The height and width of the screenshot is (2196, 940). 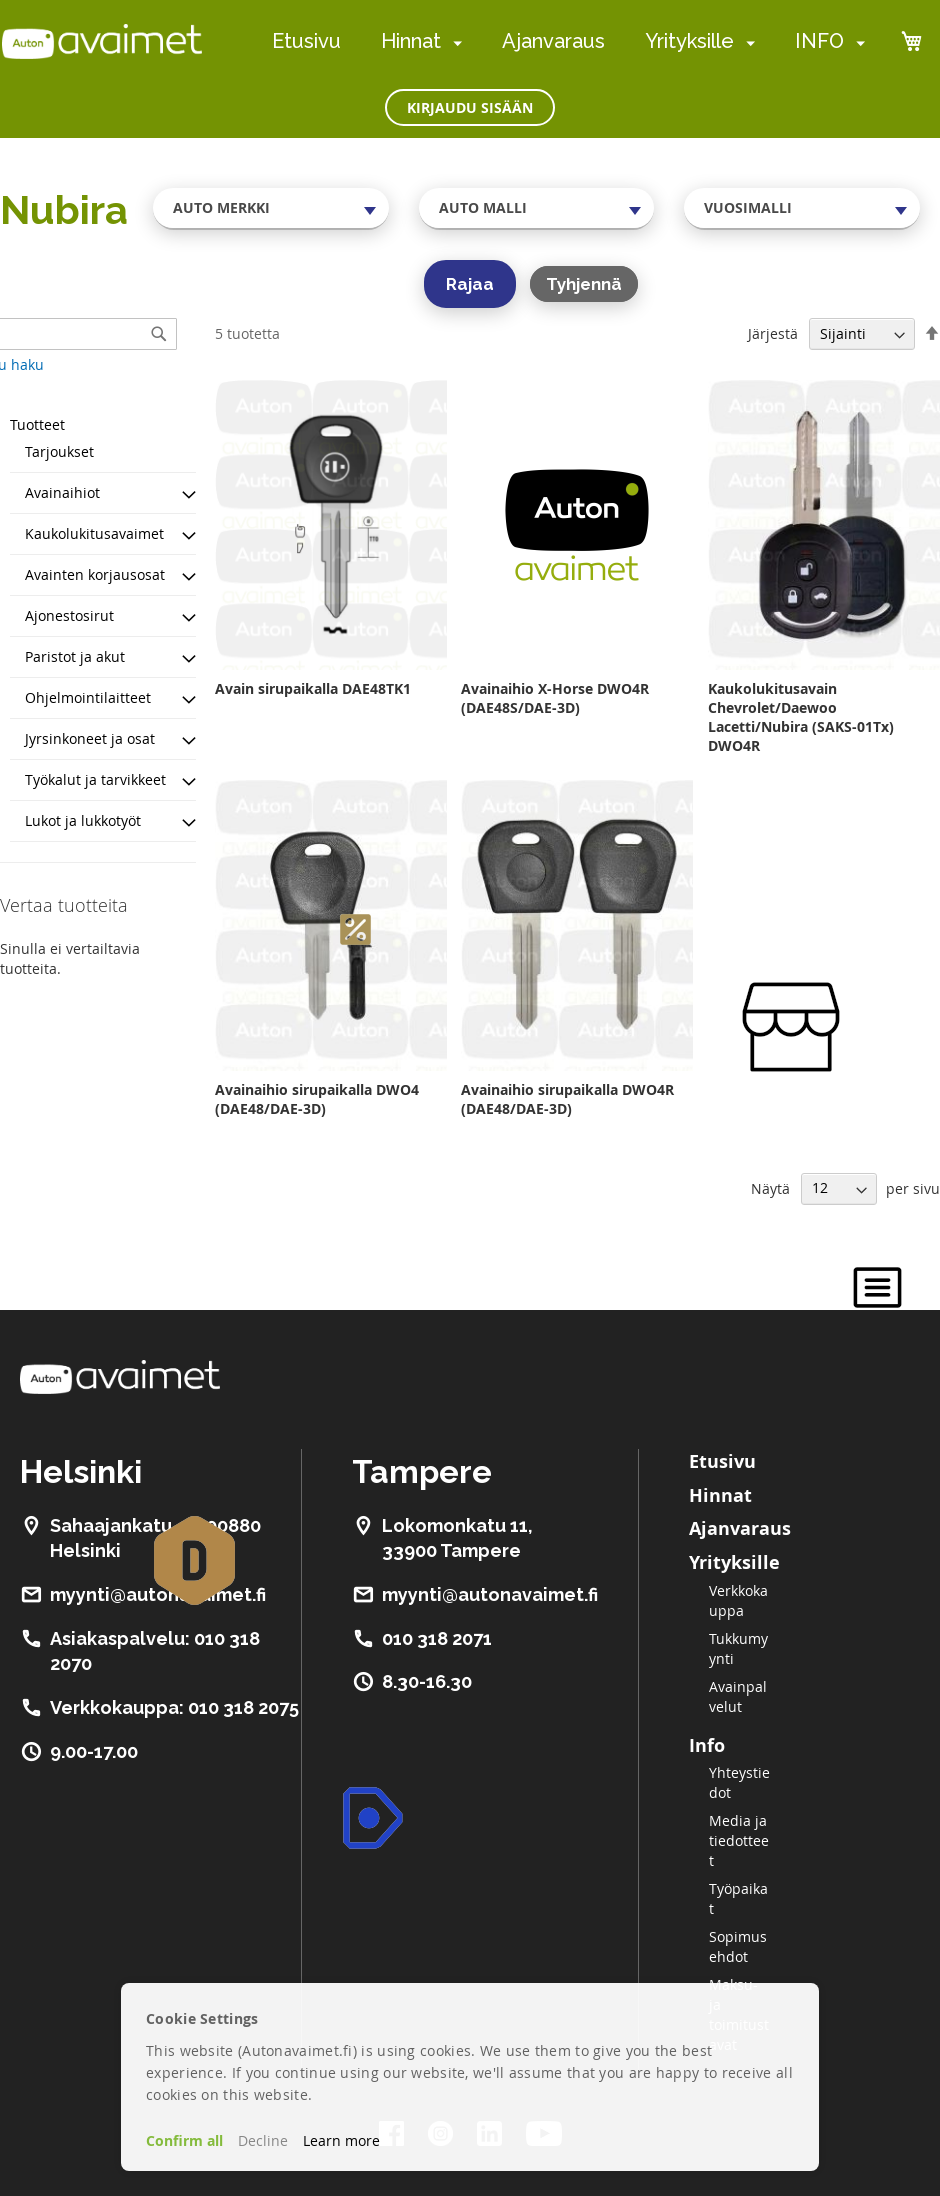 What do you see at coordinates (791, 1027) in the screenshot?
I see `access the marketplace or shop` at bounding box center [791, 1027].